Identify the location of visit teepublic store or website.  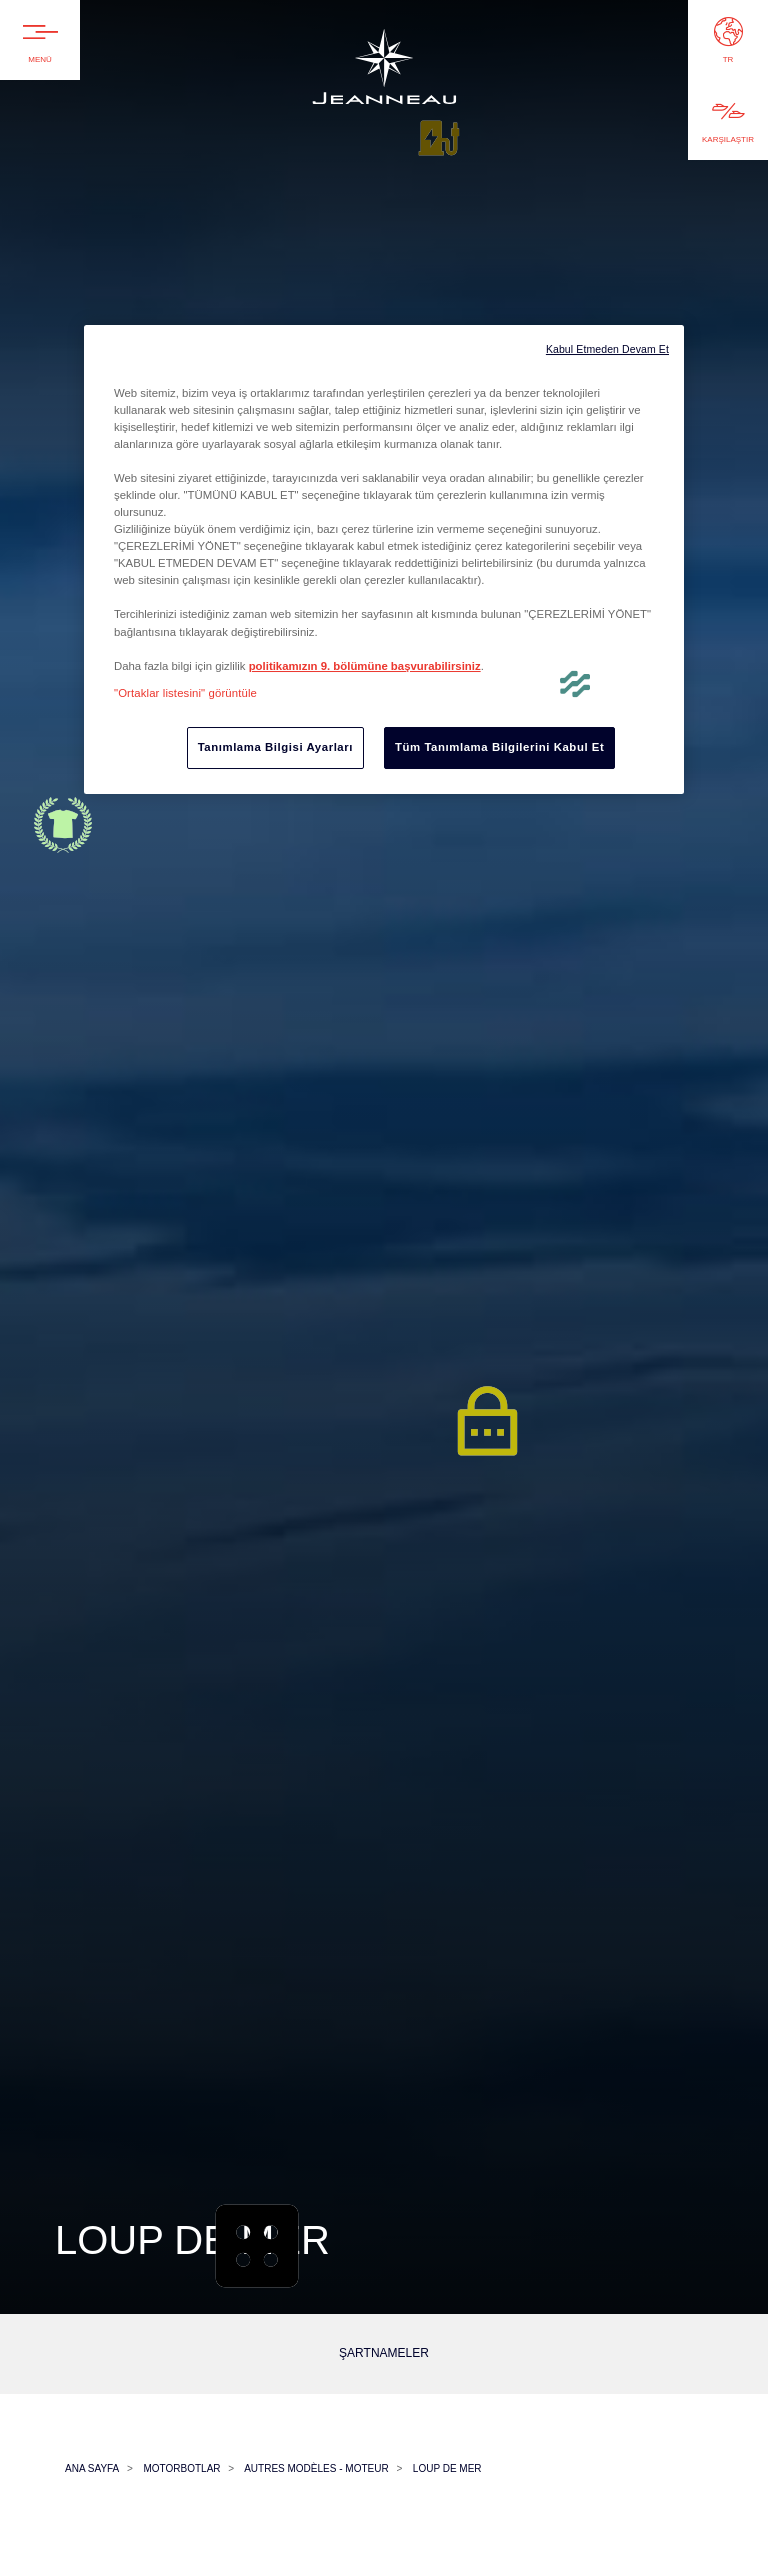
(63, 825).